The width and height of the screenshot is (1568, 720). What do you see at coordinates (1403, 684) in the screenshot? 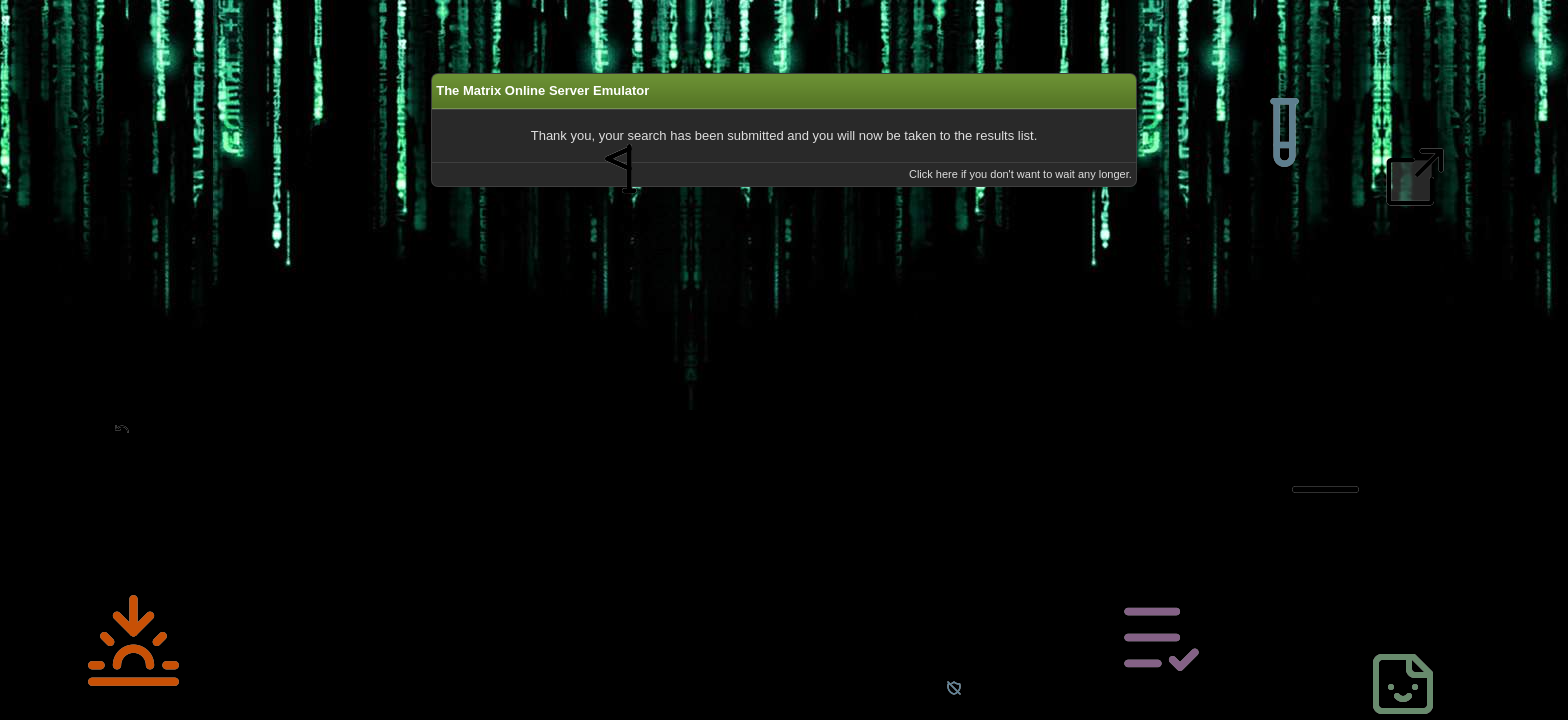
I see `add a sticker to your message` at bounding box center [1403, 684].